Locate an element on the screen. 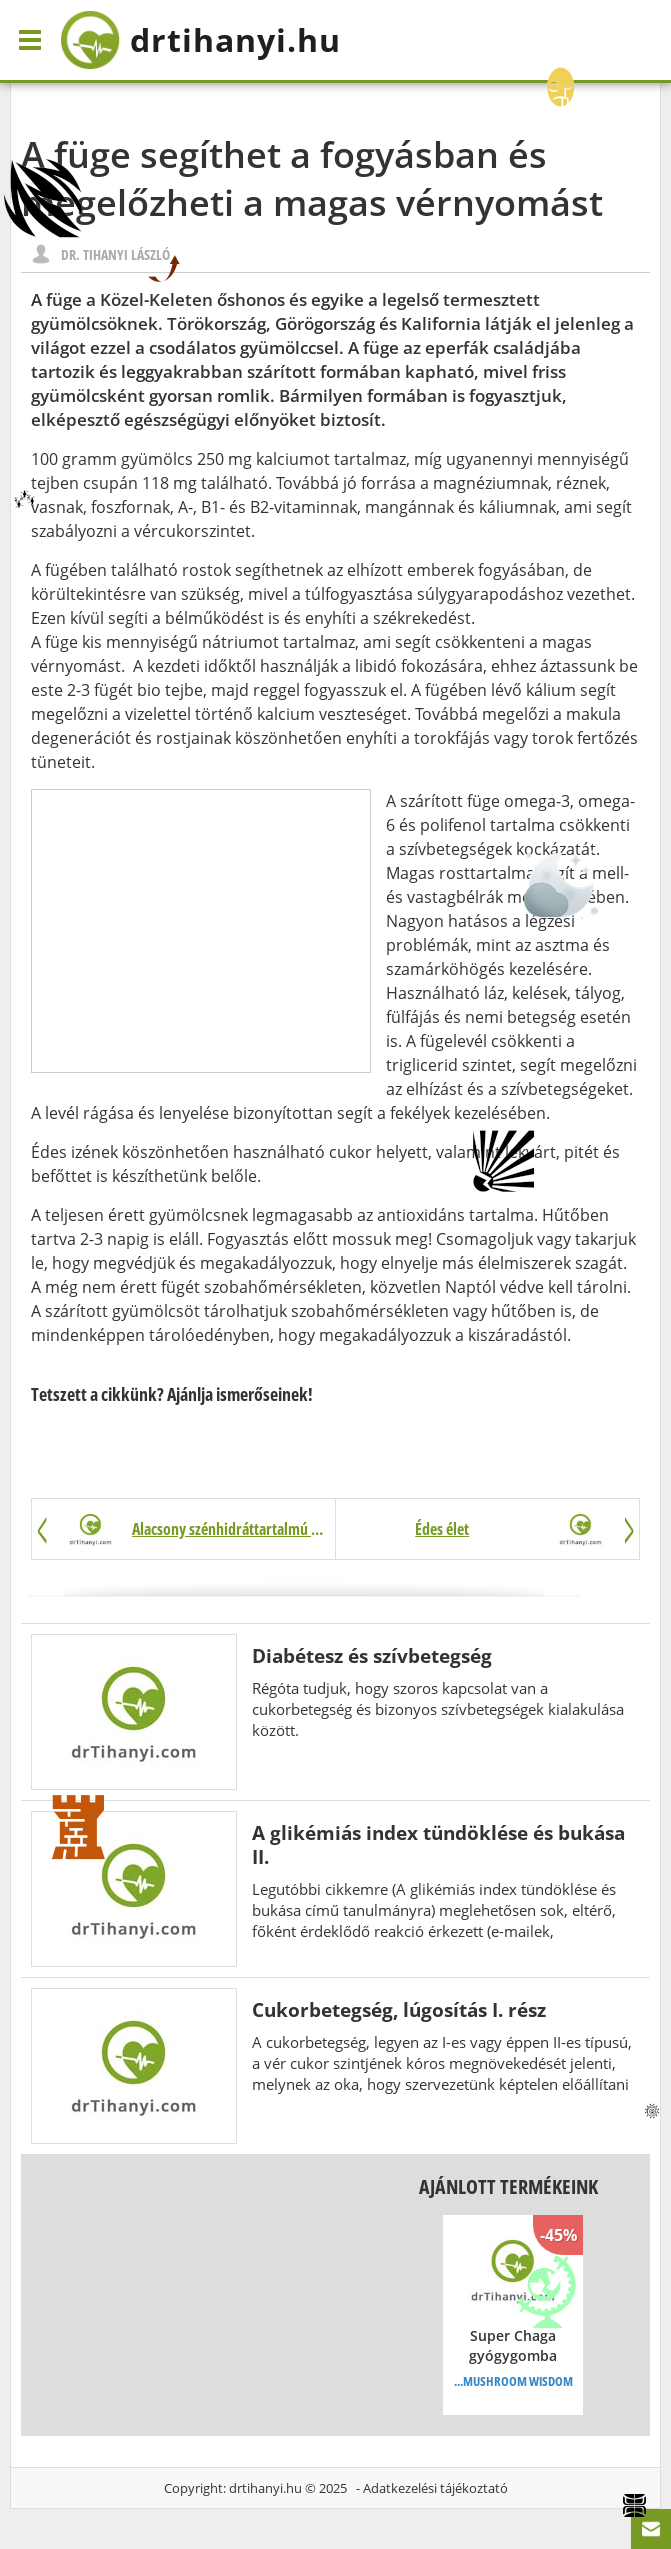 Image resolution: width=671 pixels, height=2549 pixels. indicates wind or air movement effect is located at coordinates (43, 198).